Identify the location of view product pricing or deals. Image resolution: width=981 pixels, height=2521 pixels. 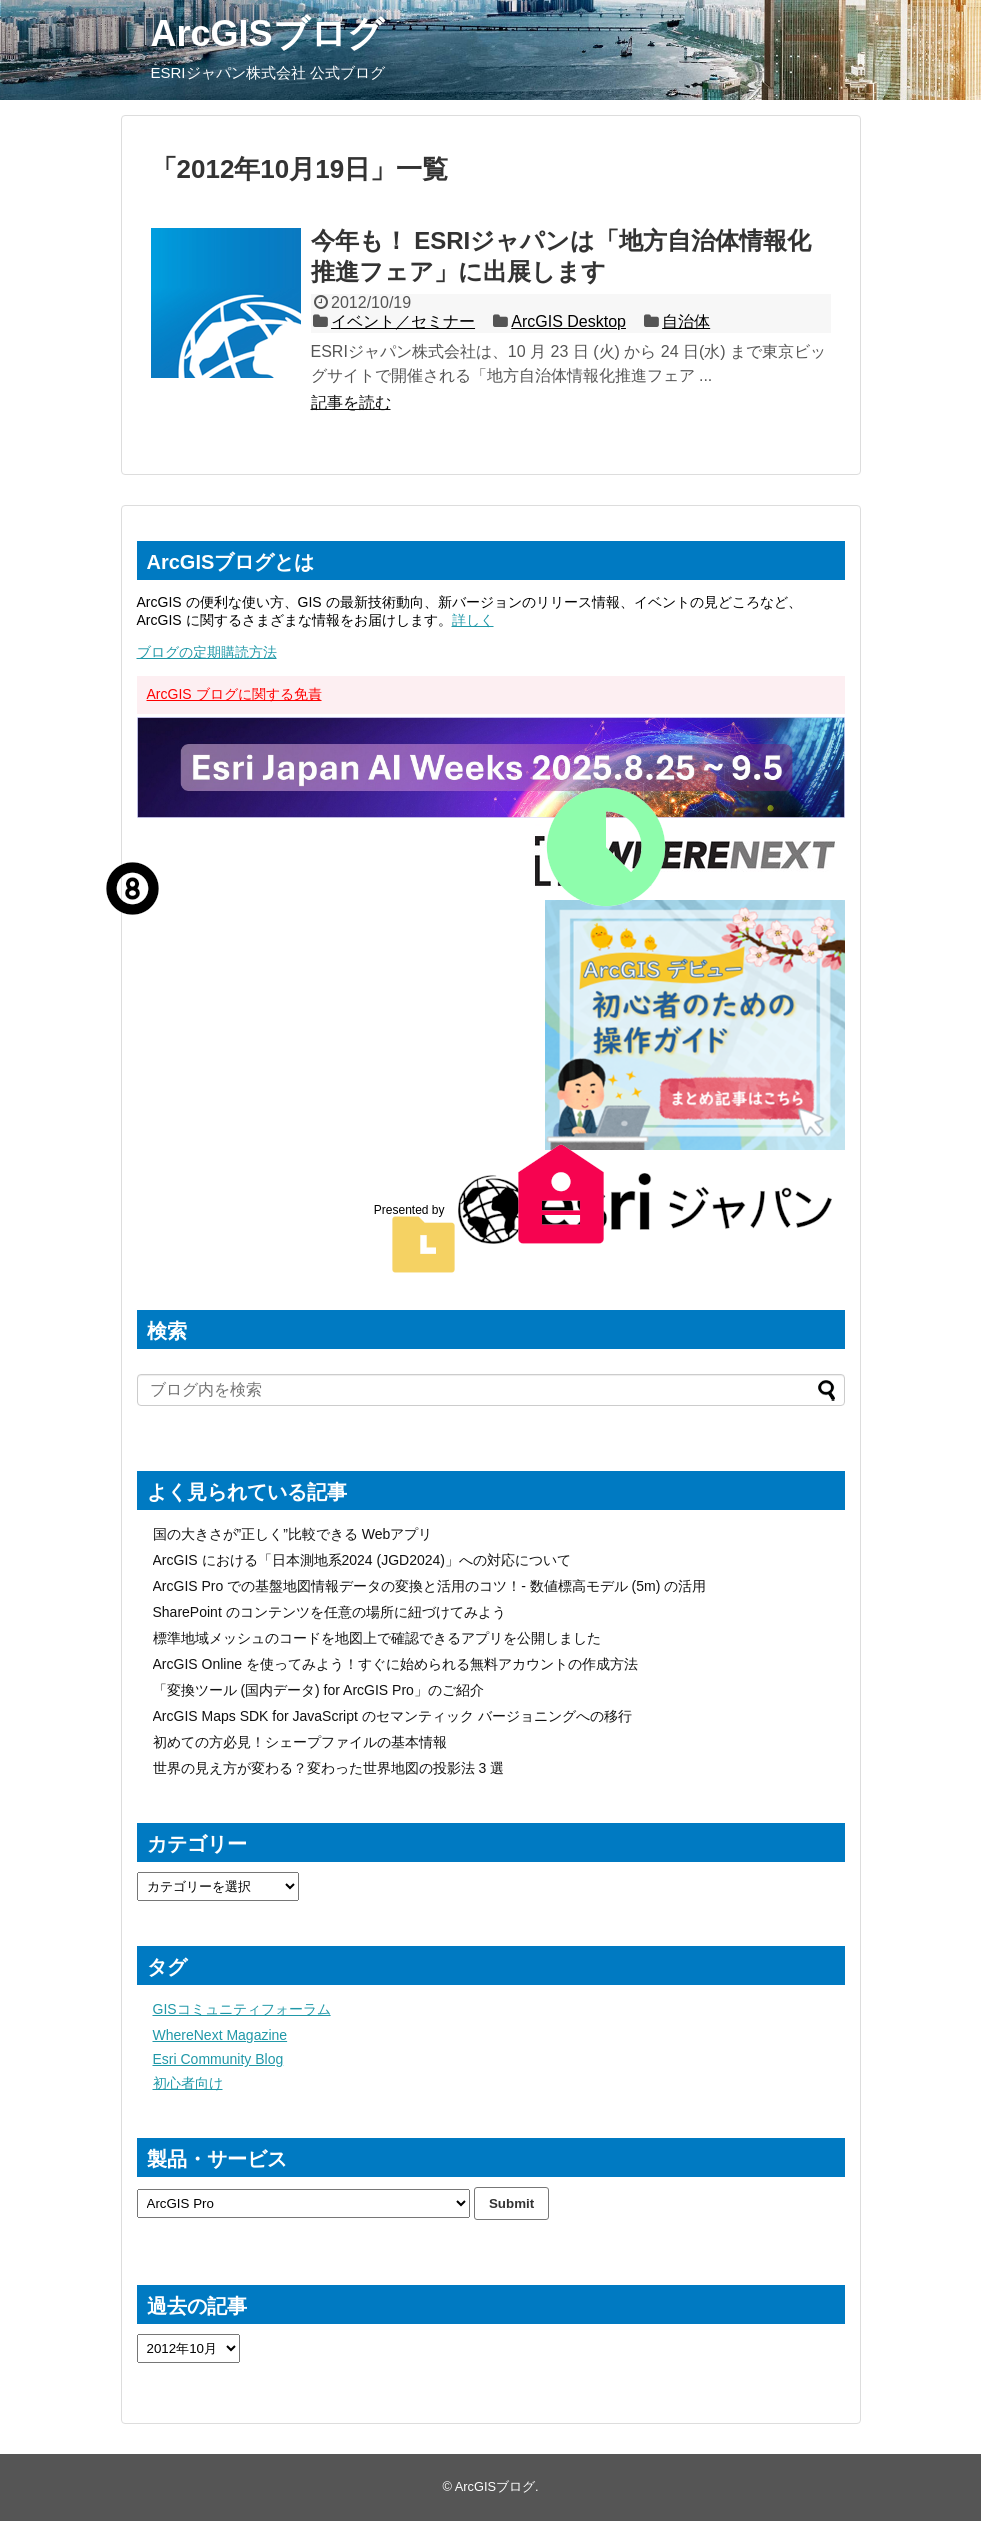
(561, 1196).